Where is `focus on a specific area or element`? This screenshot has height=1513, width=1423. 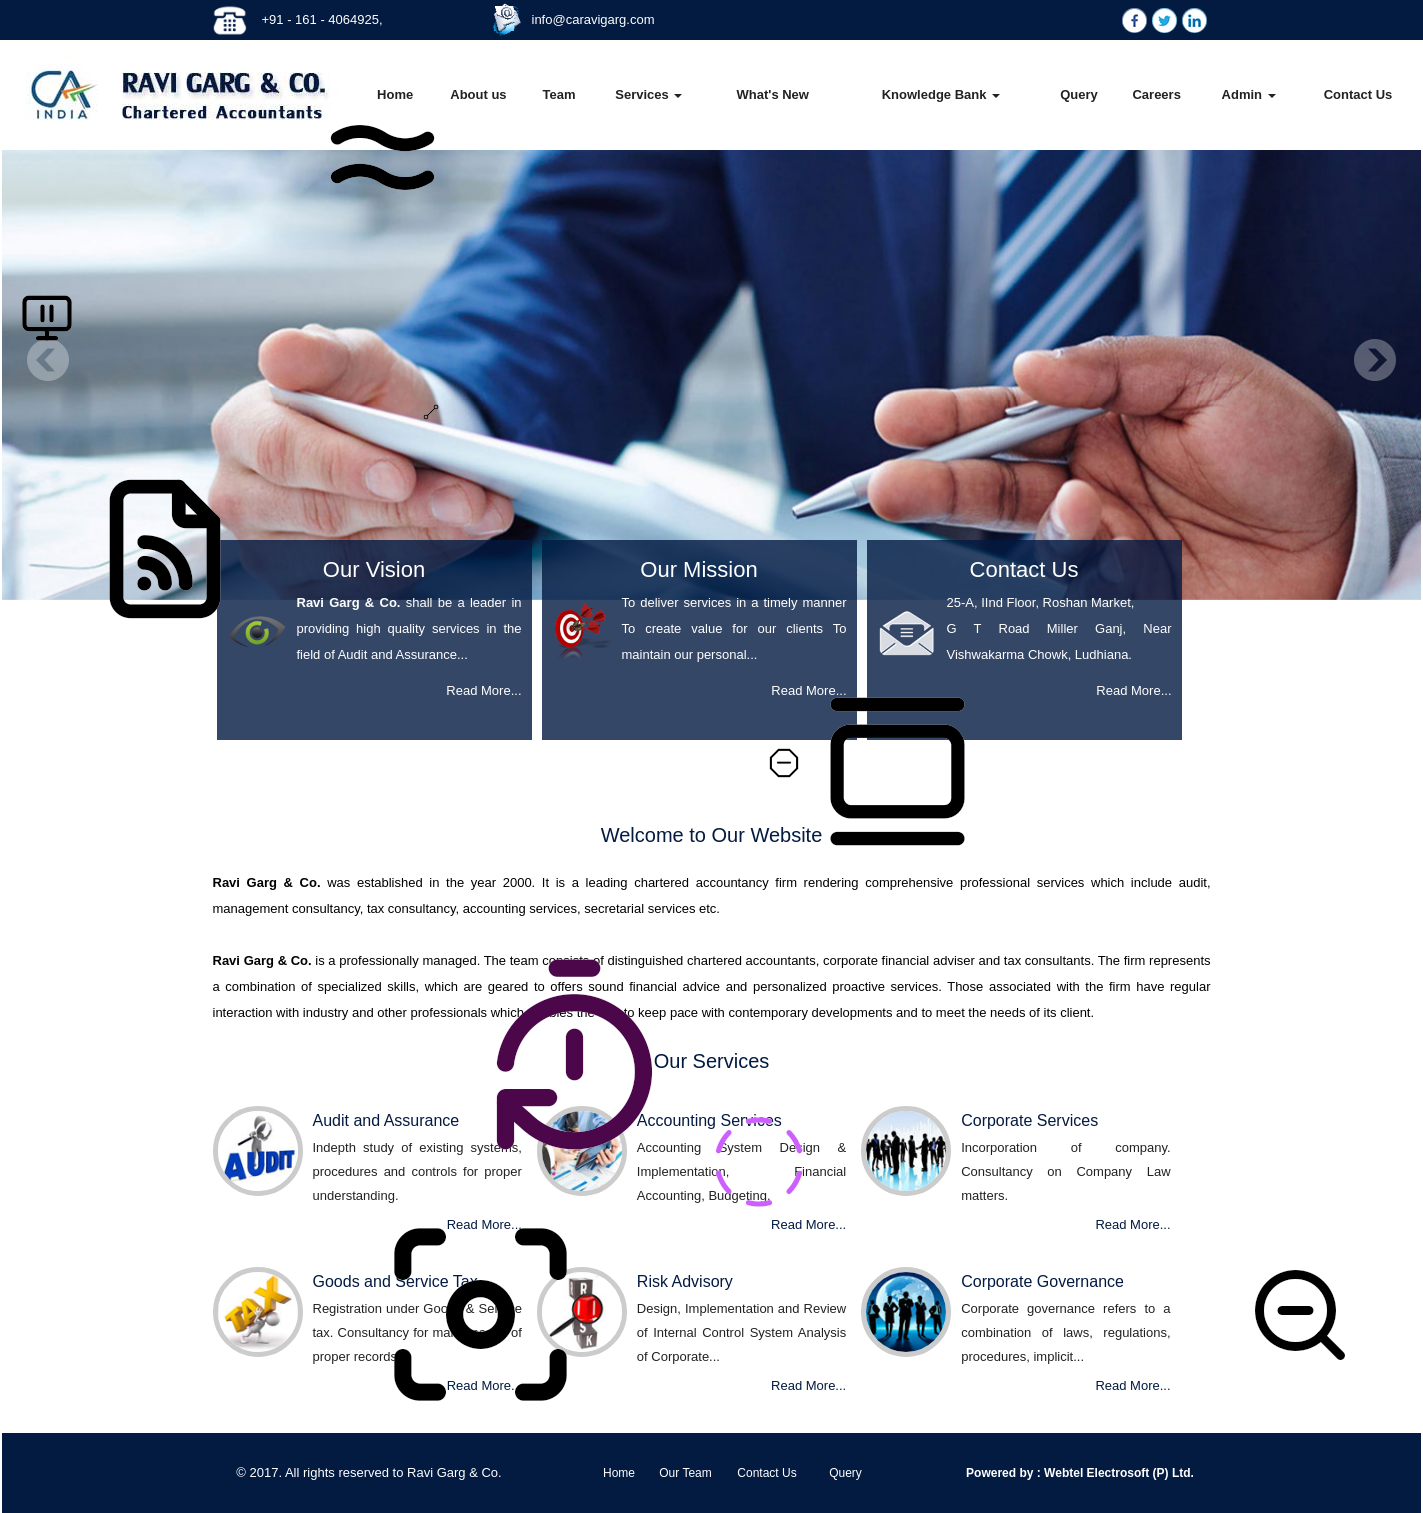 focus on a specific area or element is located at coordinates (480, 1314).